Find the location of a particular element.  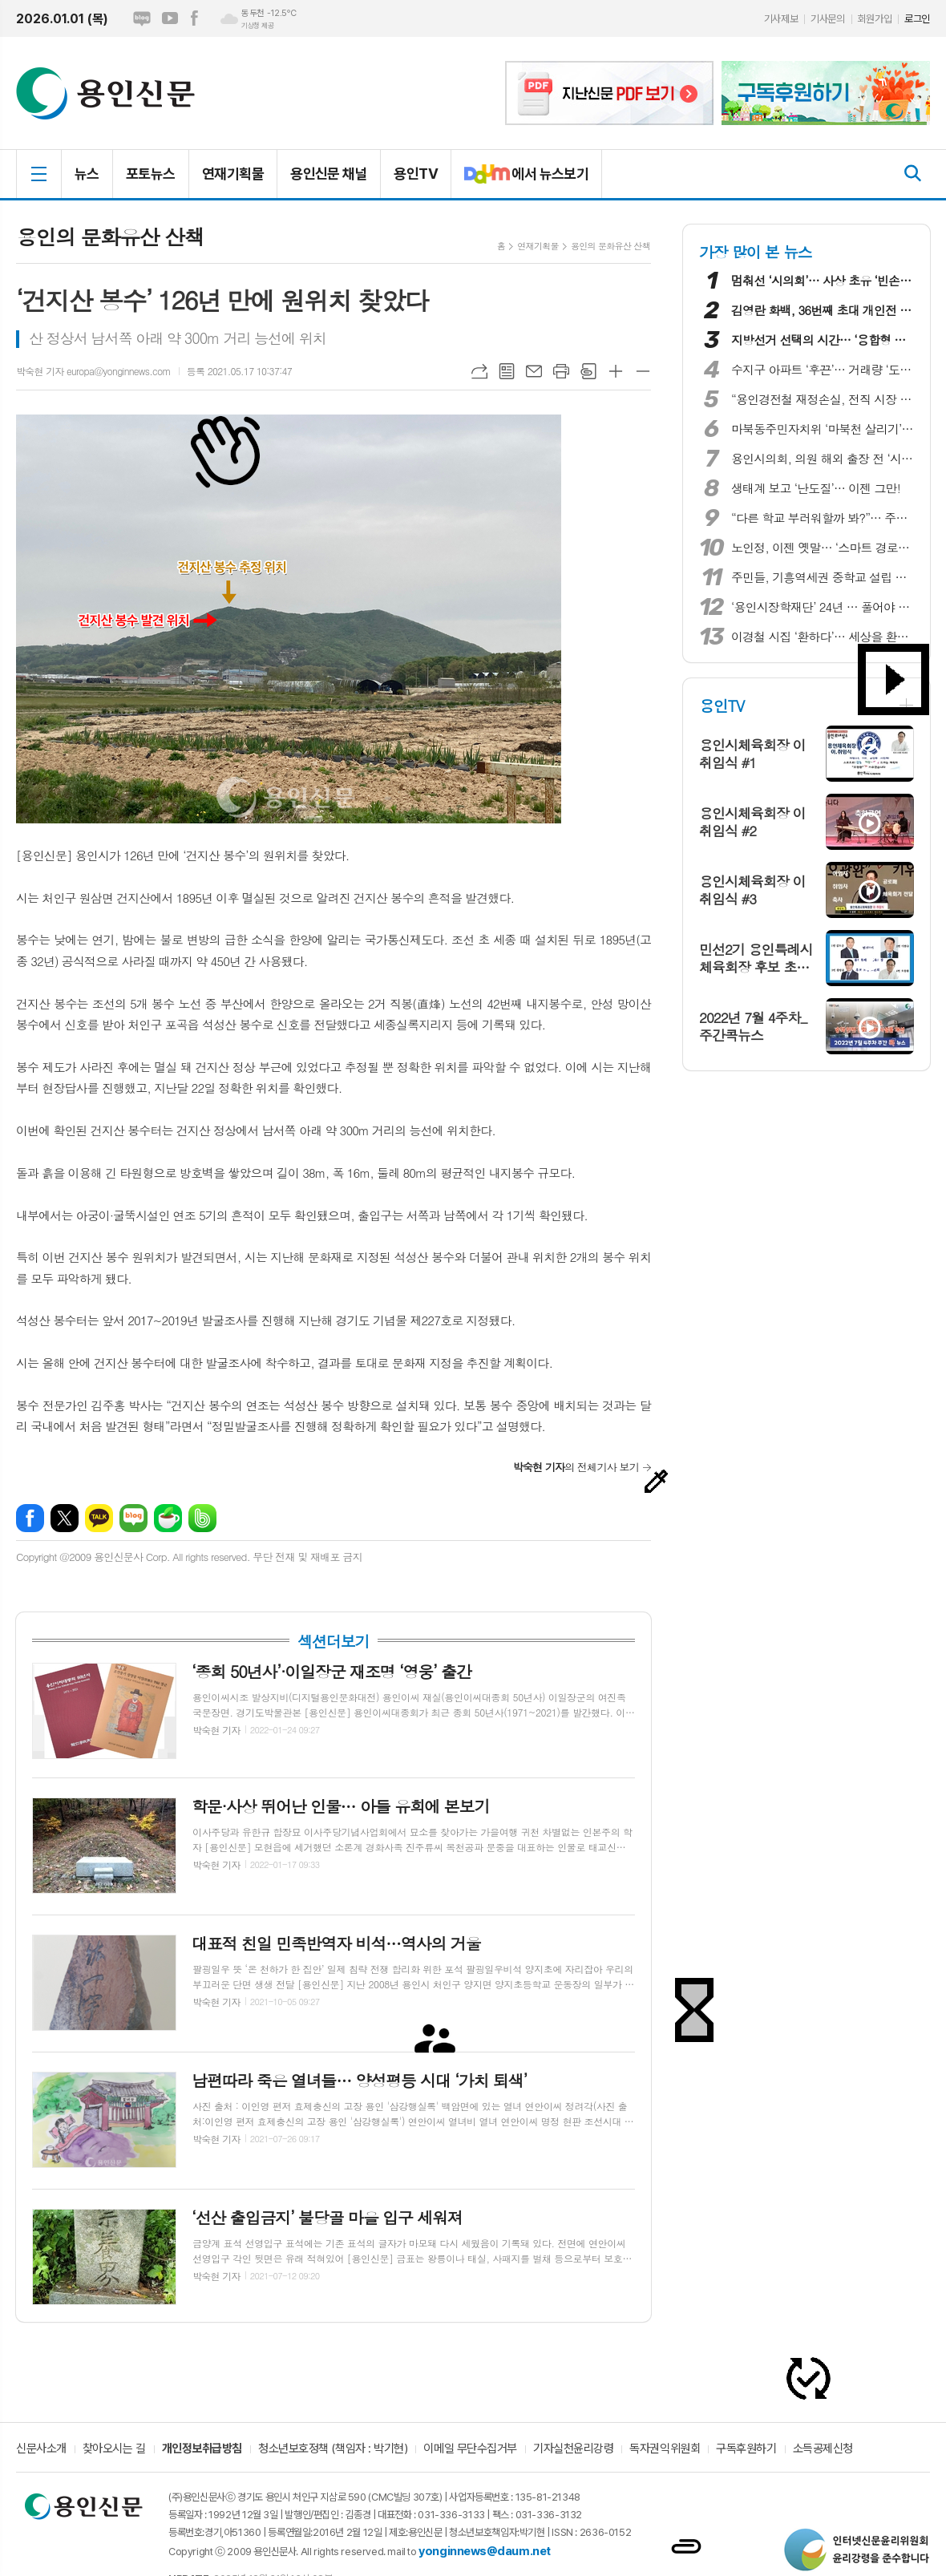

pick a color from the canvas is located at coordinates (656, 1481).